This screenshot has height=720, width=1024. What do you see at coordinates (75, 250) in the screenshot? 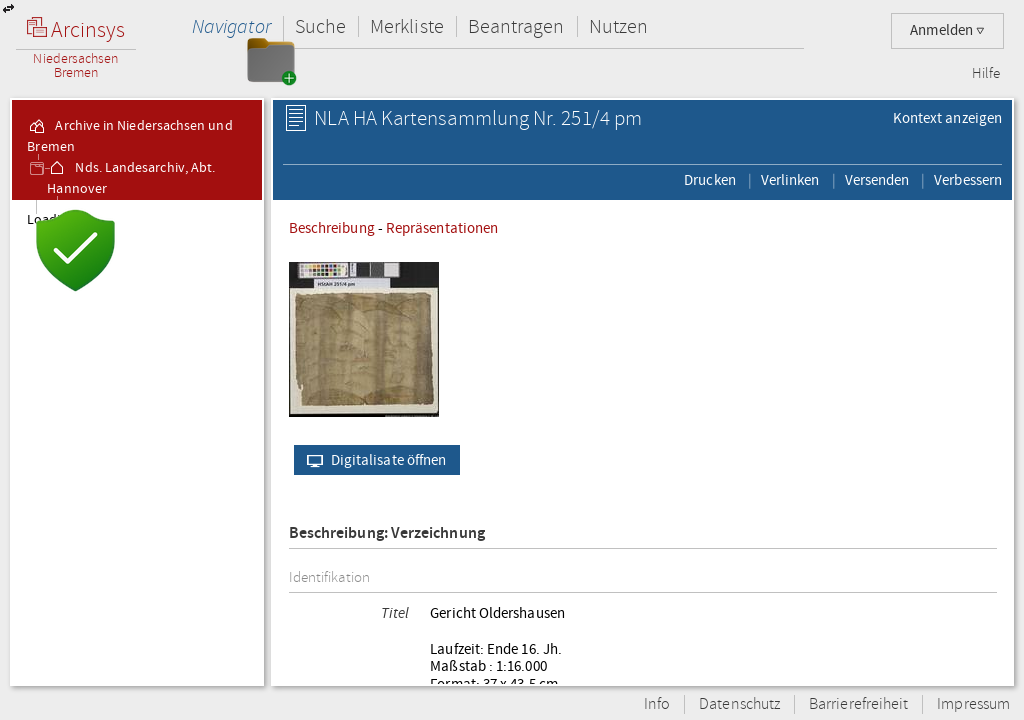
I see `indicates system security check passed` at bounding box center [75, 250].